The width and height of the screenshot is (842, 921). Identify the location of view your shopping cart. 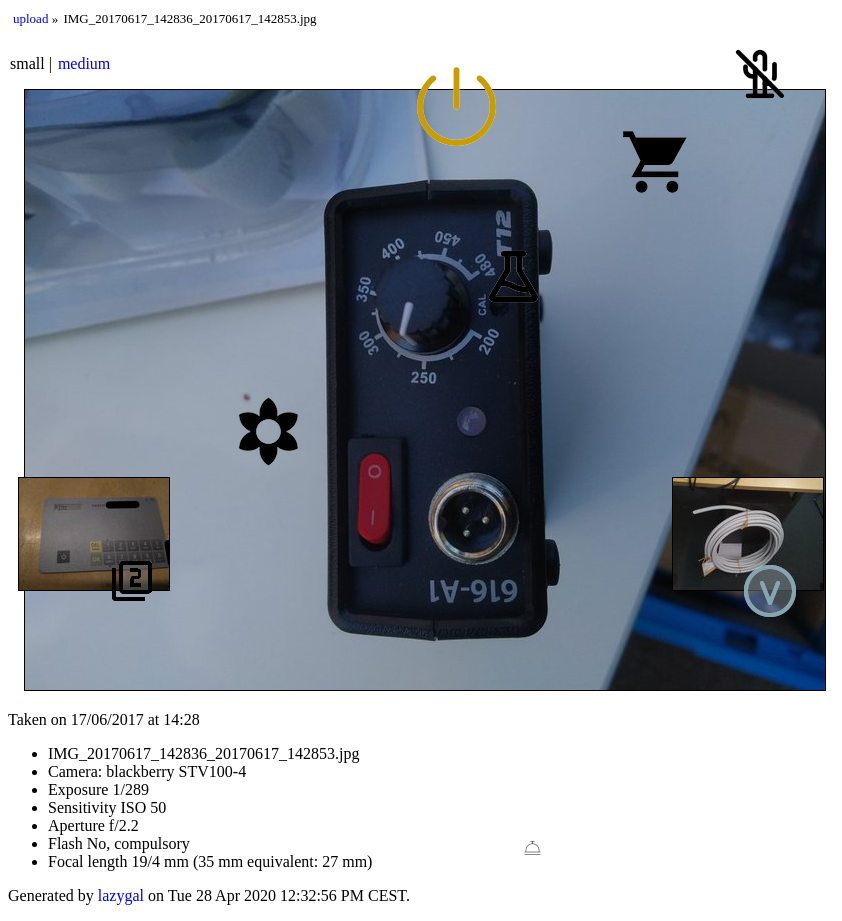
(657, 162).